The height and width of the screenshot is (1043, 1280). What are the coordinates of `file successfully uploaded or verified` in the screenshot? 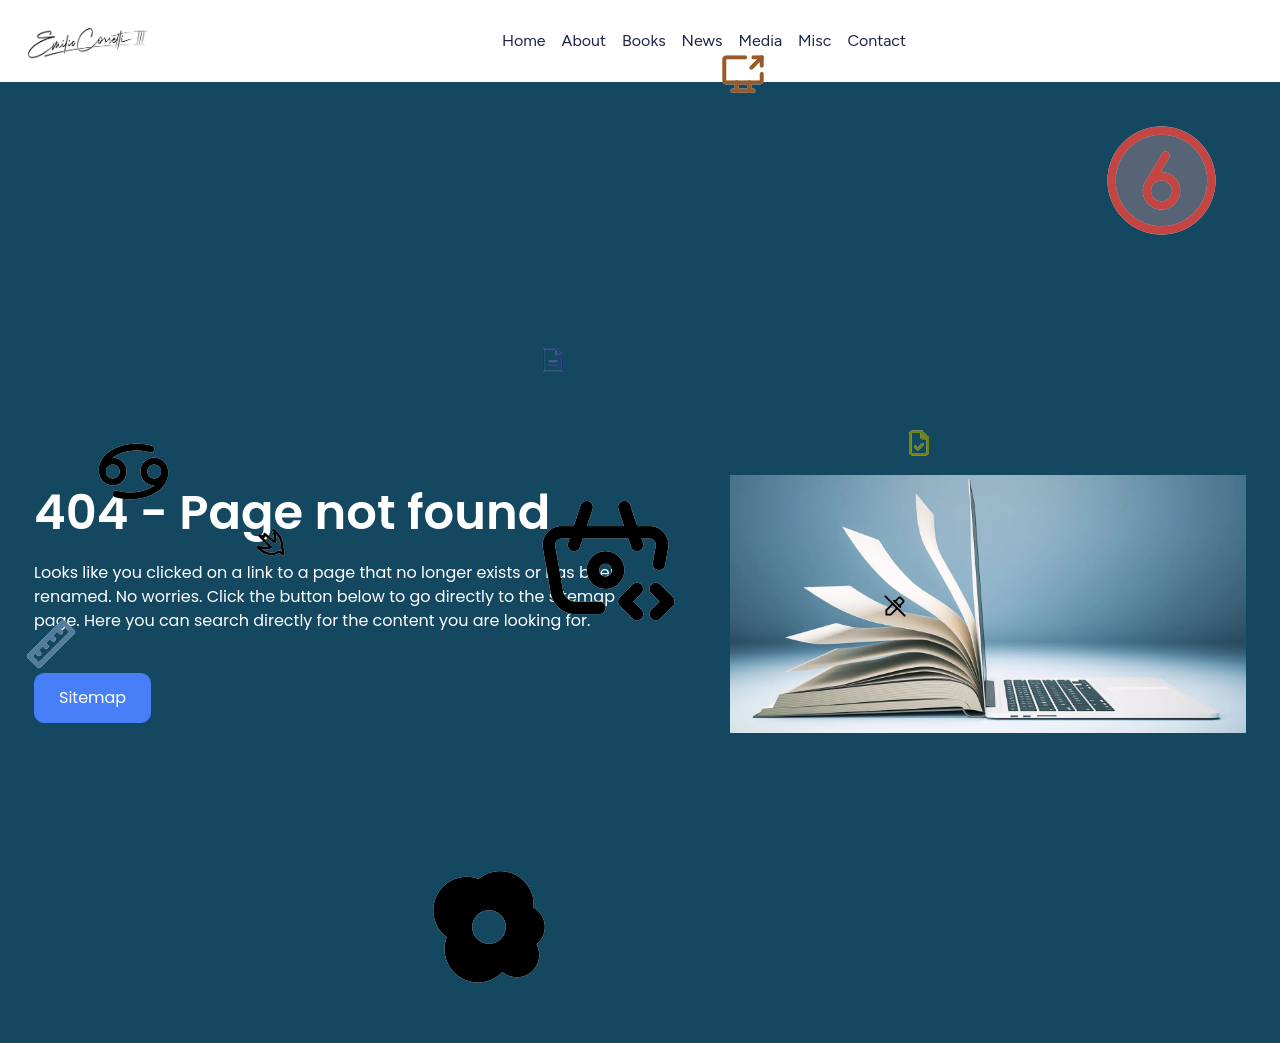 It's located at (919, 443).